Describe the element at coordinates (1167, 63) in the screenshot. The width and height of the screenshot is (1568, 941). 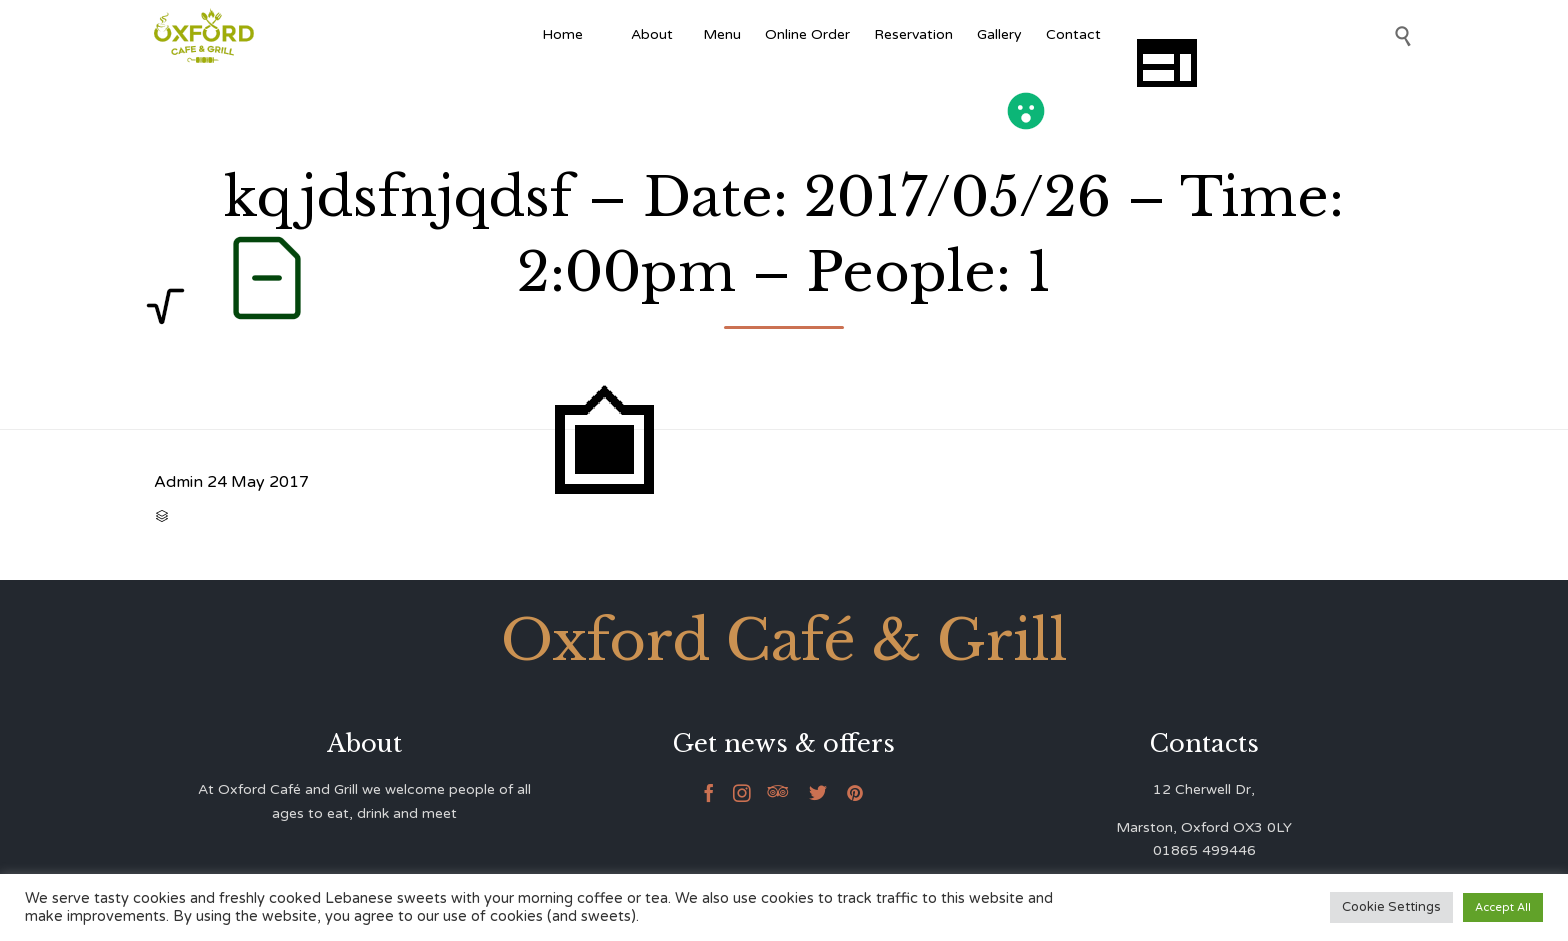
I see `open web browser` at that location.